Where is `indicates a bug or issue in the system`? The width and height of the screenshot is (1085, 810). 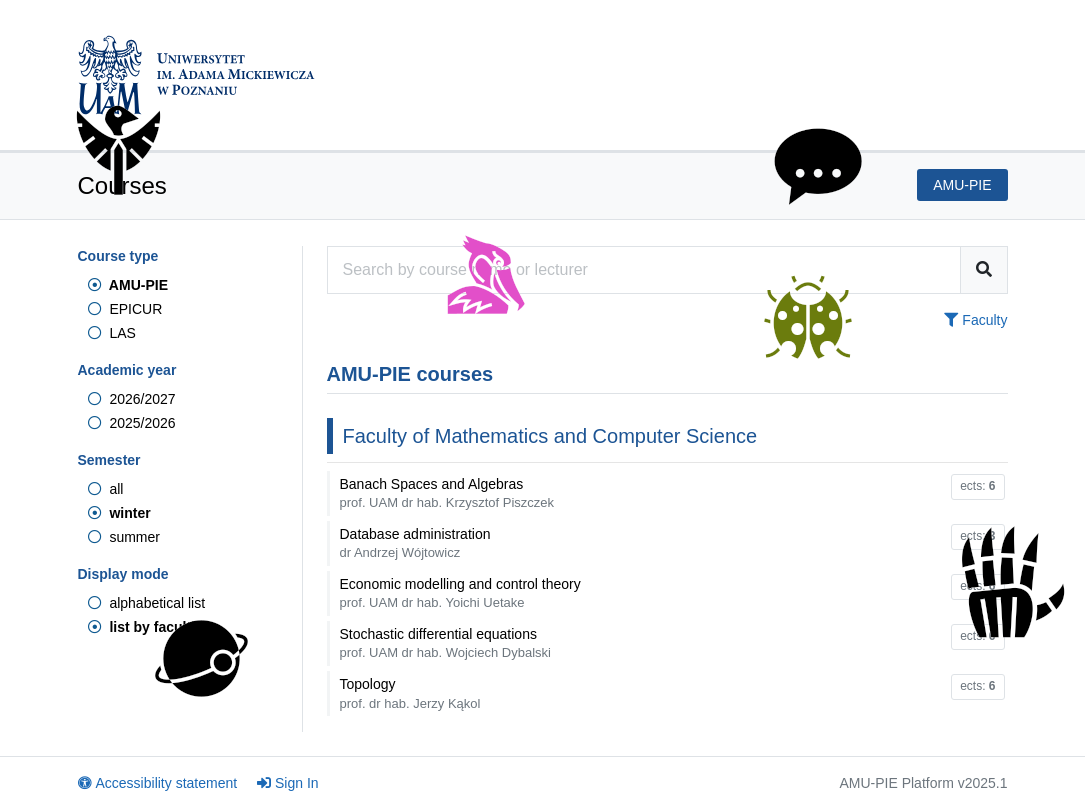 indicates a bug or issue in the system is located at coordinates (808, 320).